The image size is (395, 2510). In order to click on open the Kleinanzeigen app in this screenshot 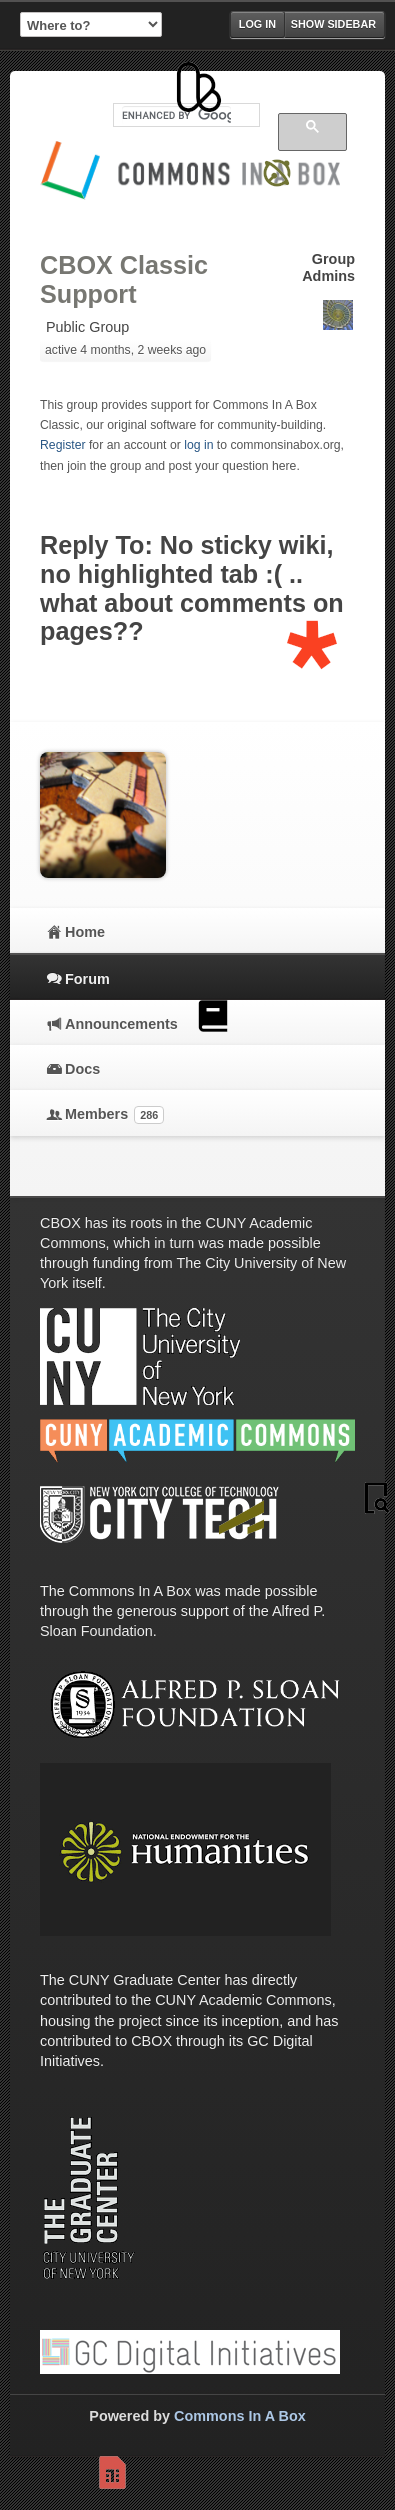, I will do `click(199, 87)`.